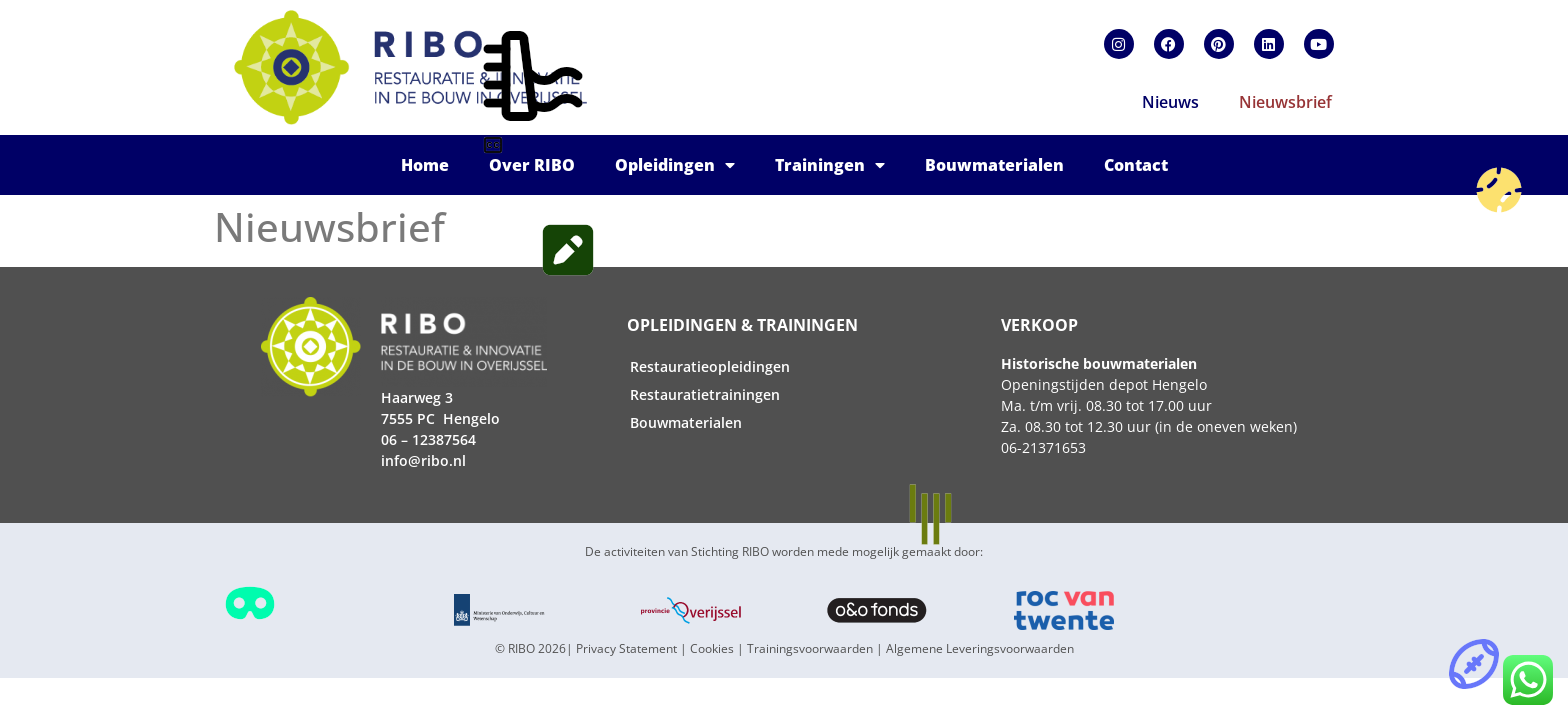 This screenshot has height=720, width=1568. I want to click on open Gitter chat platform, so click(930, 514).